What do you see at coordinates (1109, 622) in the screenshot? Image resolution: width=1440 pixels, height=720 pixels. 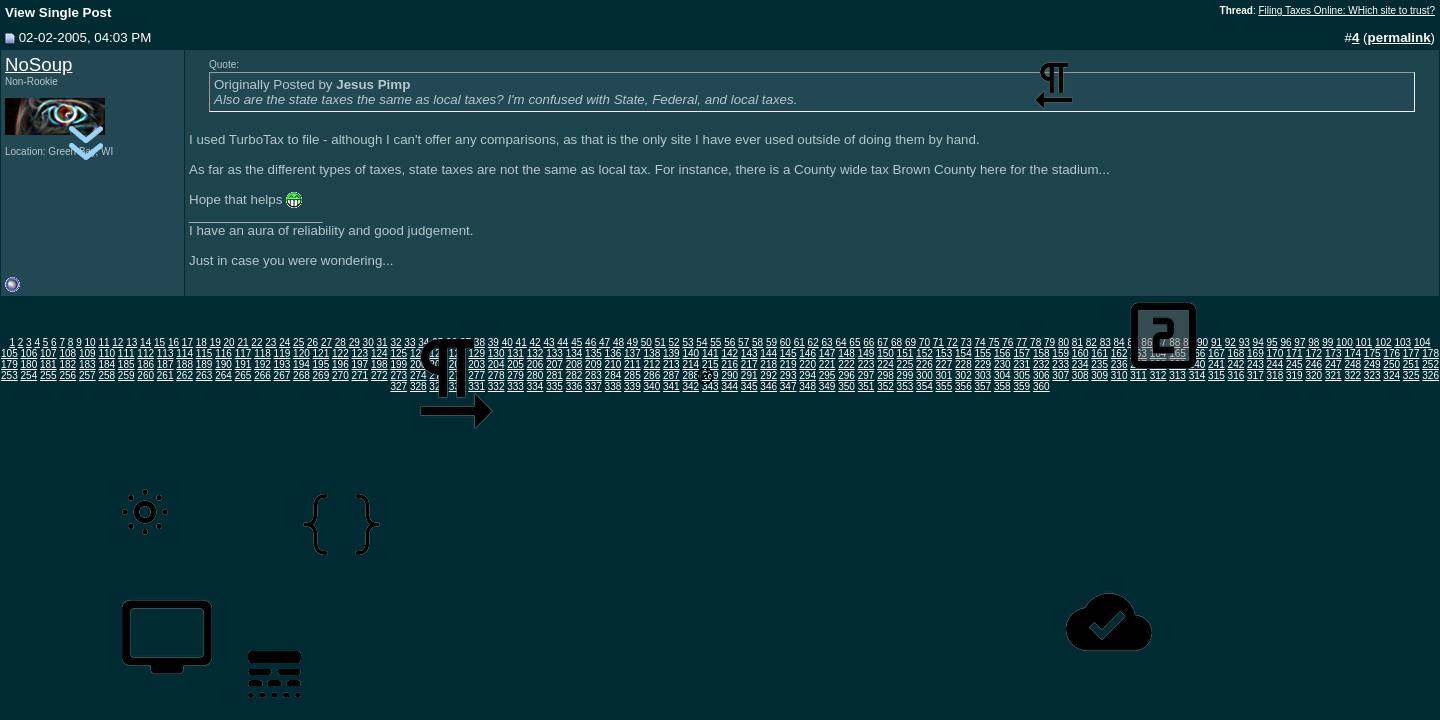 I see `file successfully synced to cloud` at bounding box center [1109, 622].